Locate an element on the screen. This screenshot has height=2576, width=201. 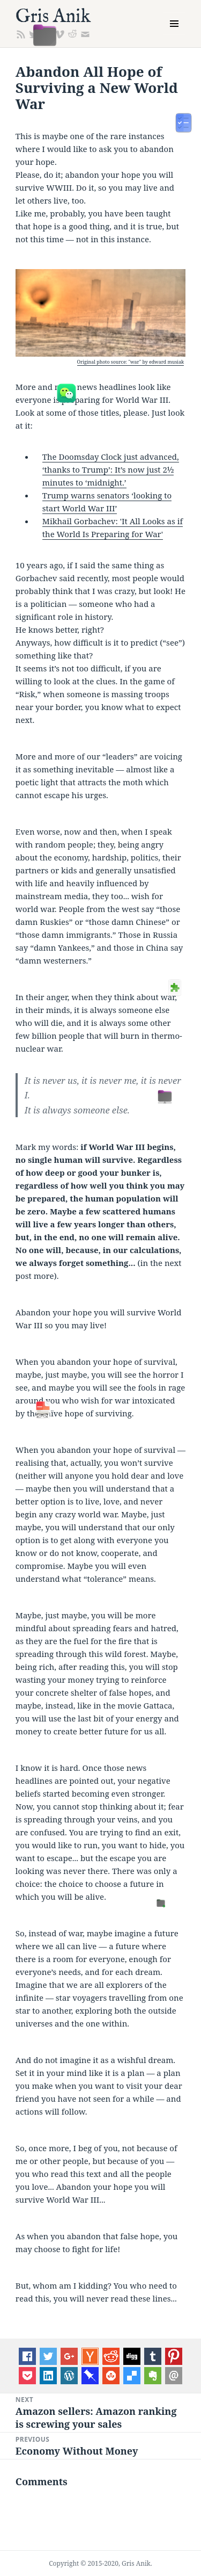
open papers app for reading and organizing documents is located at coordinates (43, 1410).